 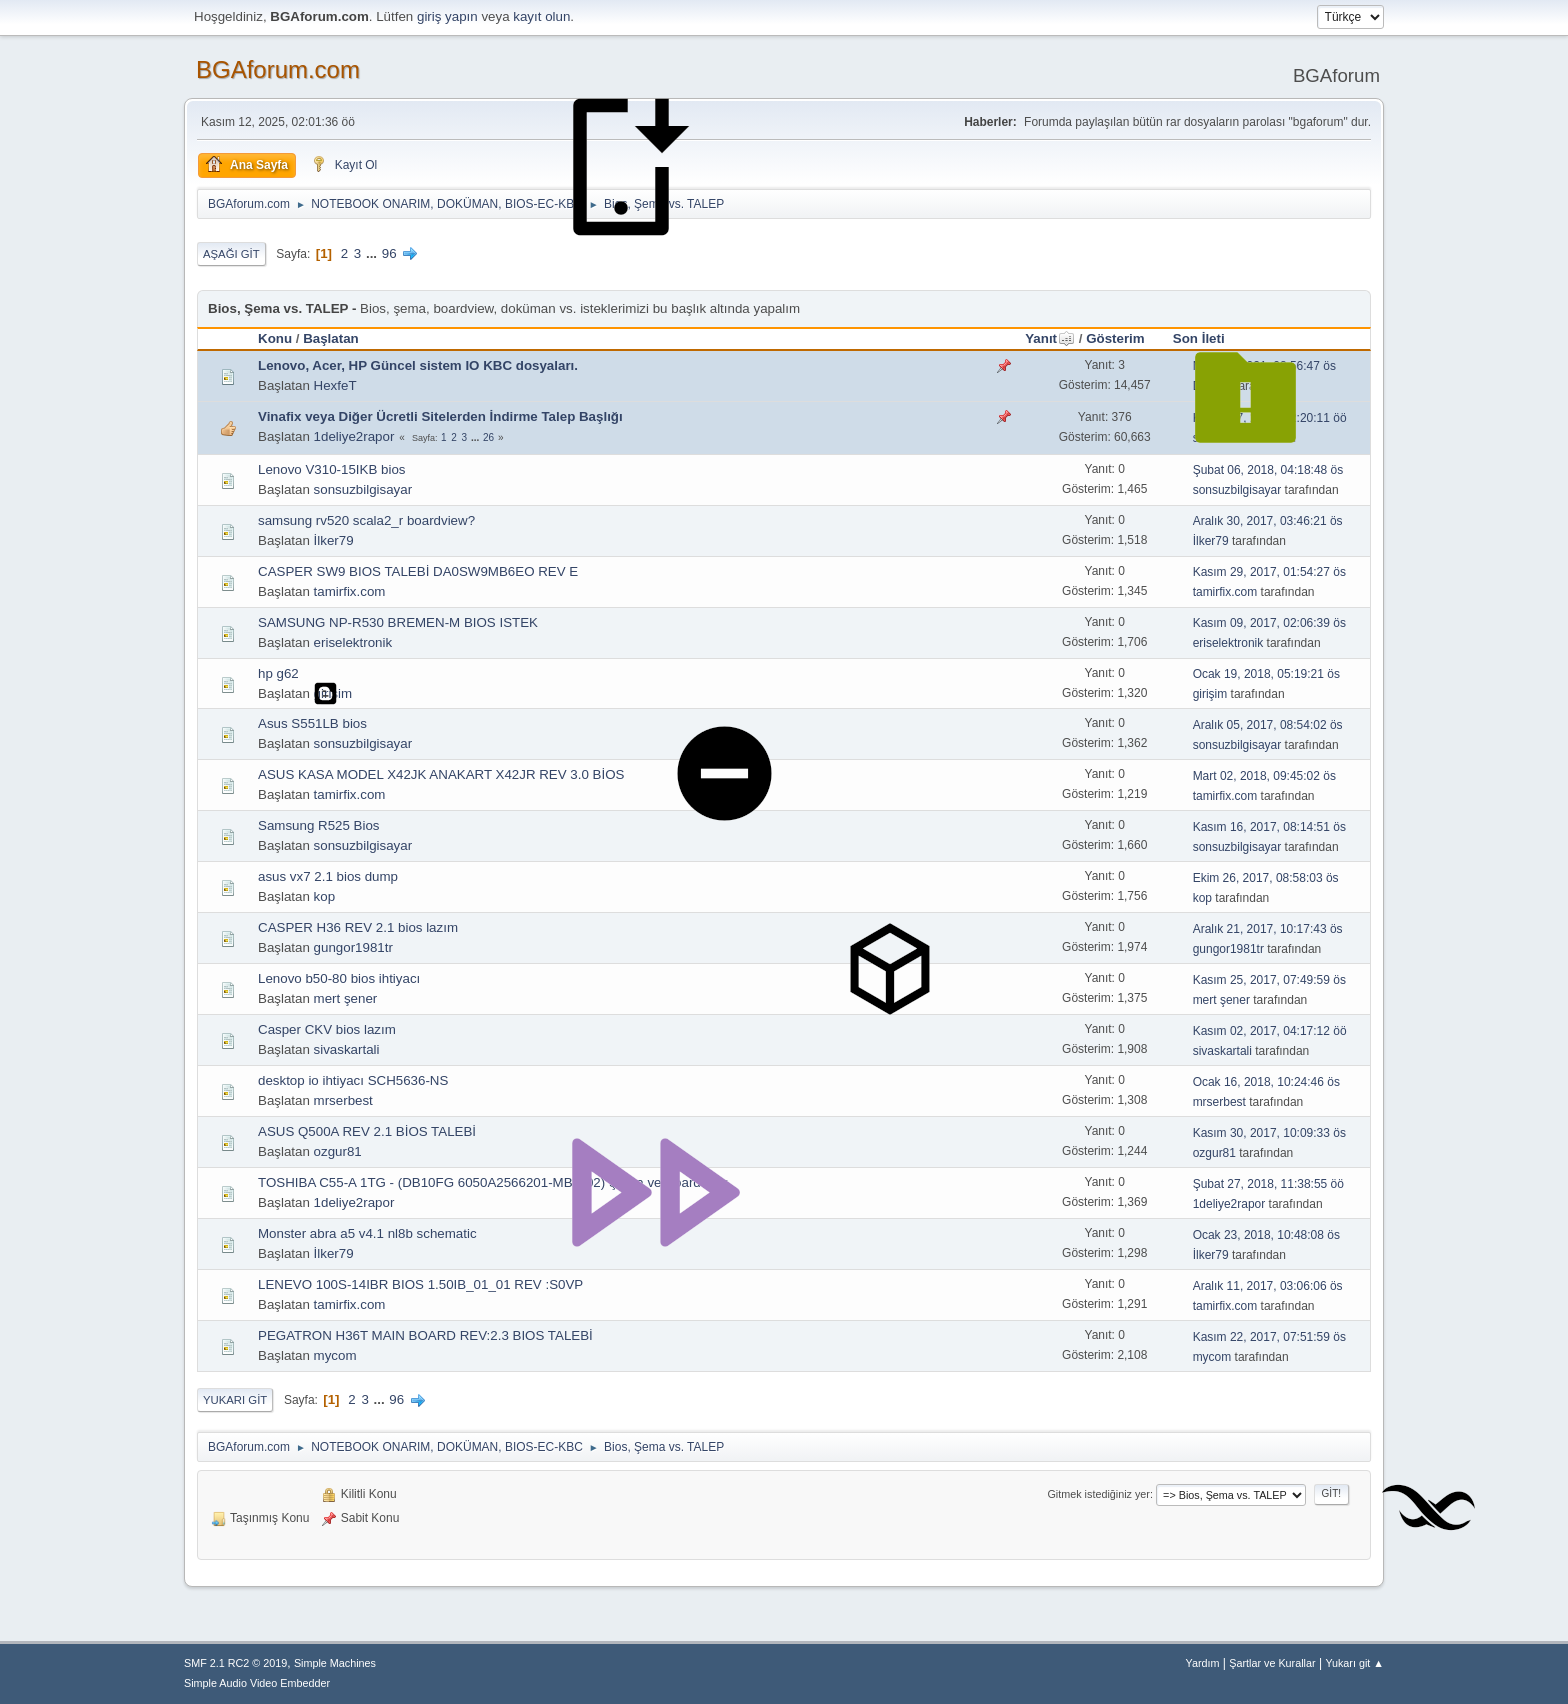 I want to click on indicates a blocked or restricted action, so click(x=724, y=773).